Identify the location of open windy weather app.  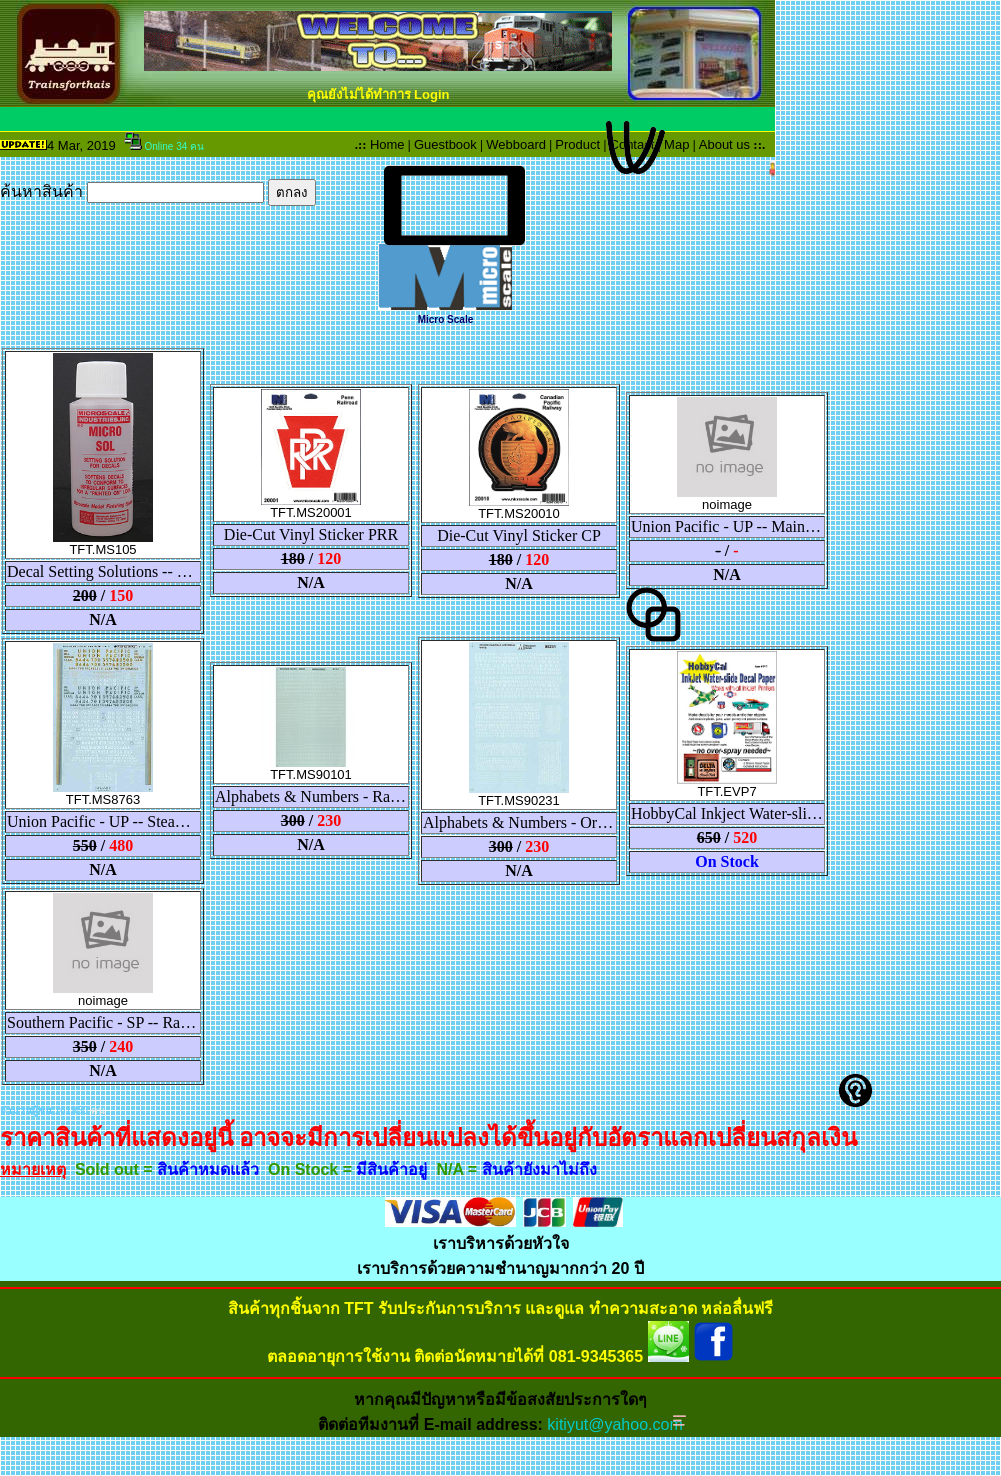
(635, 147).